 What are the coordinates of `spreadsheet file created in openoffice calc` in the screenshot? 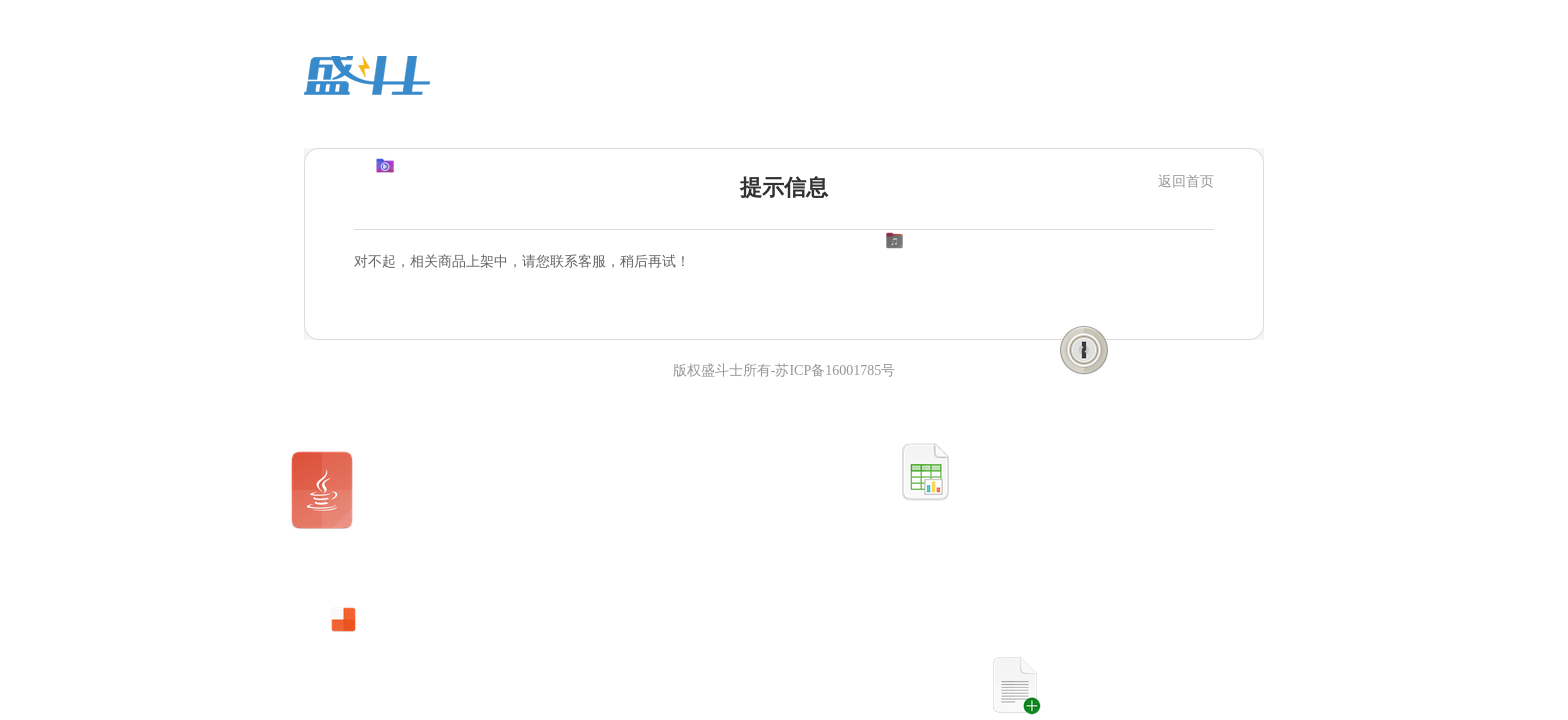 It's located at (925, 471).